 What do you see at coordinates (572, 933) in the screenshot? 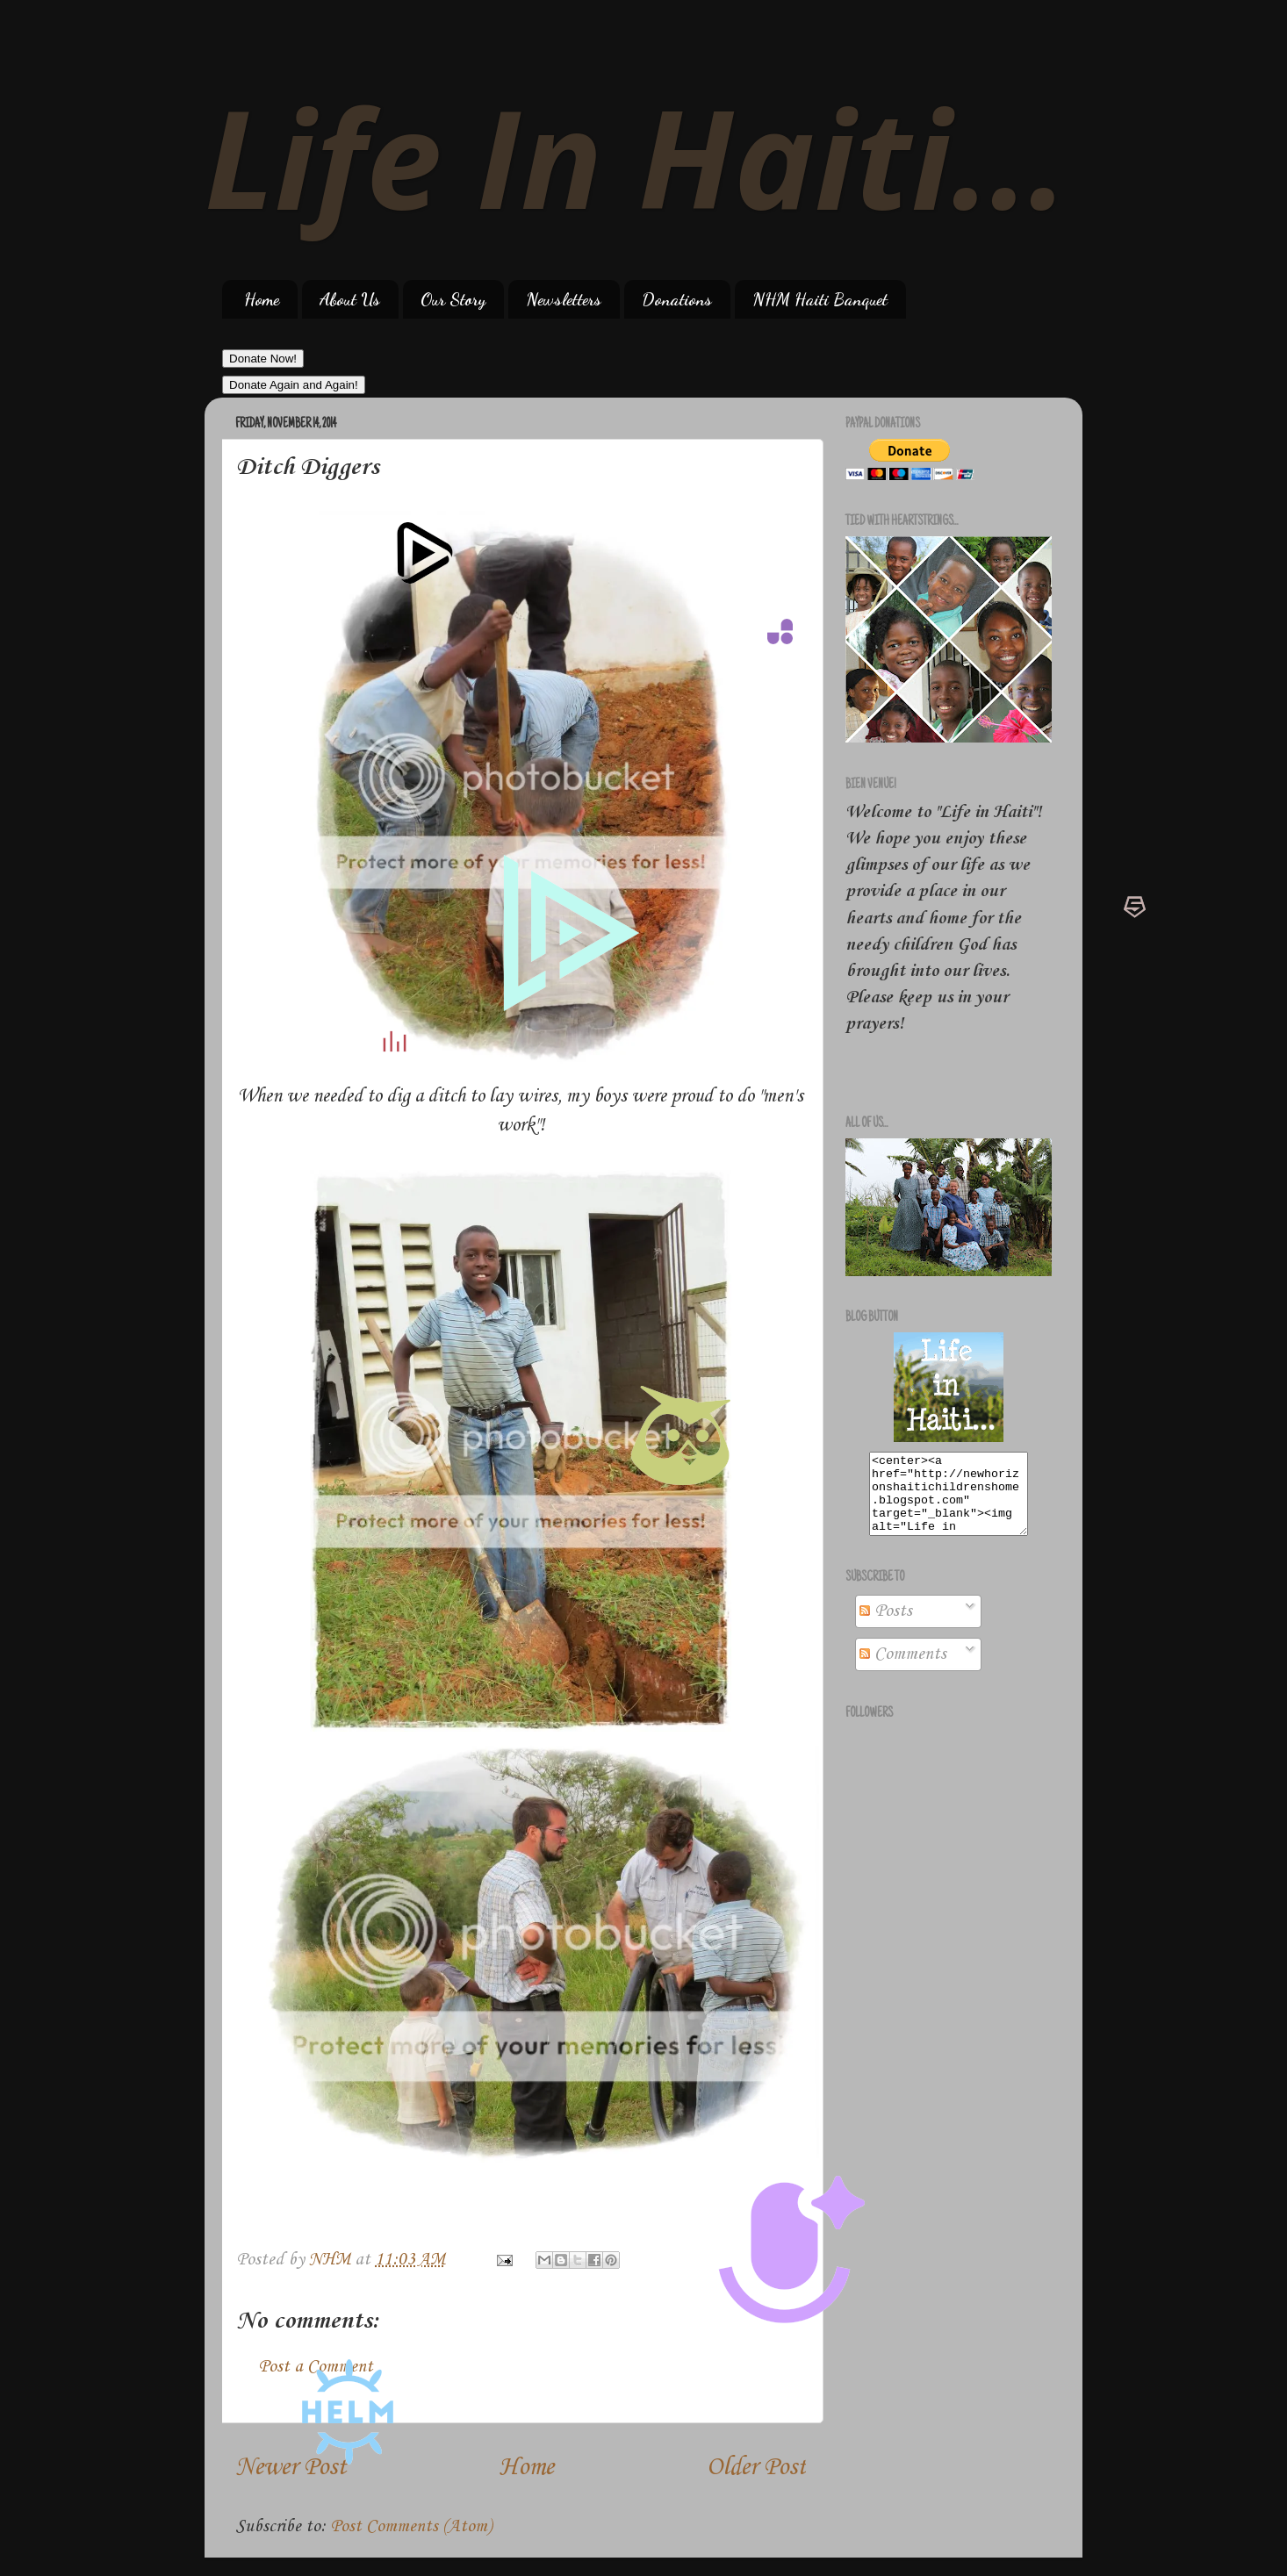
I see `open lapce code editor` at bounding box center [572, 933].